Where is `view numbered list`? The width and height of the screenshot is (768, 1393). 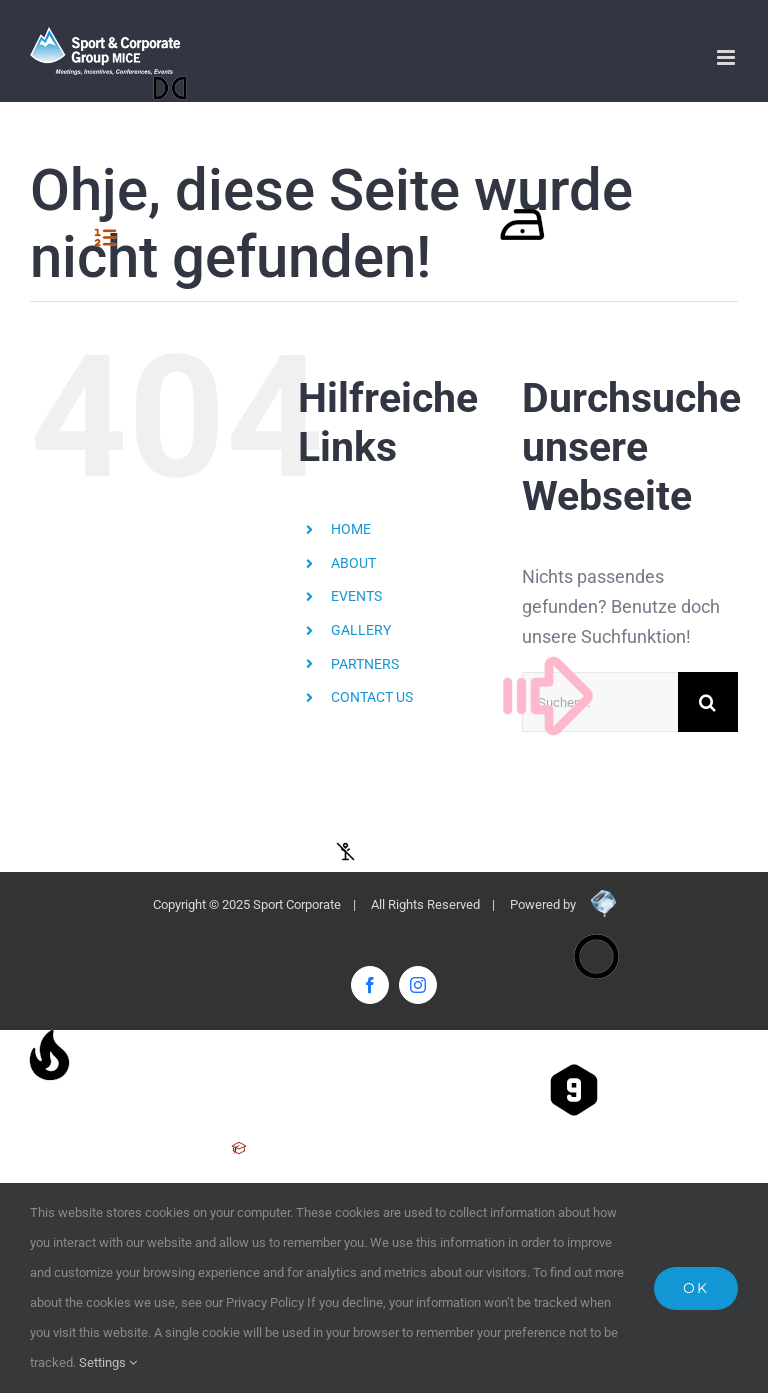
view numbered list is located at coordinates (105, 237).